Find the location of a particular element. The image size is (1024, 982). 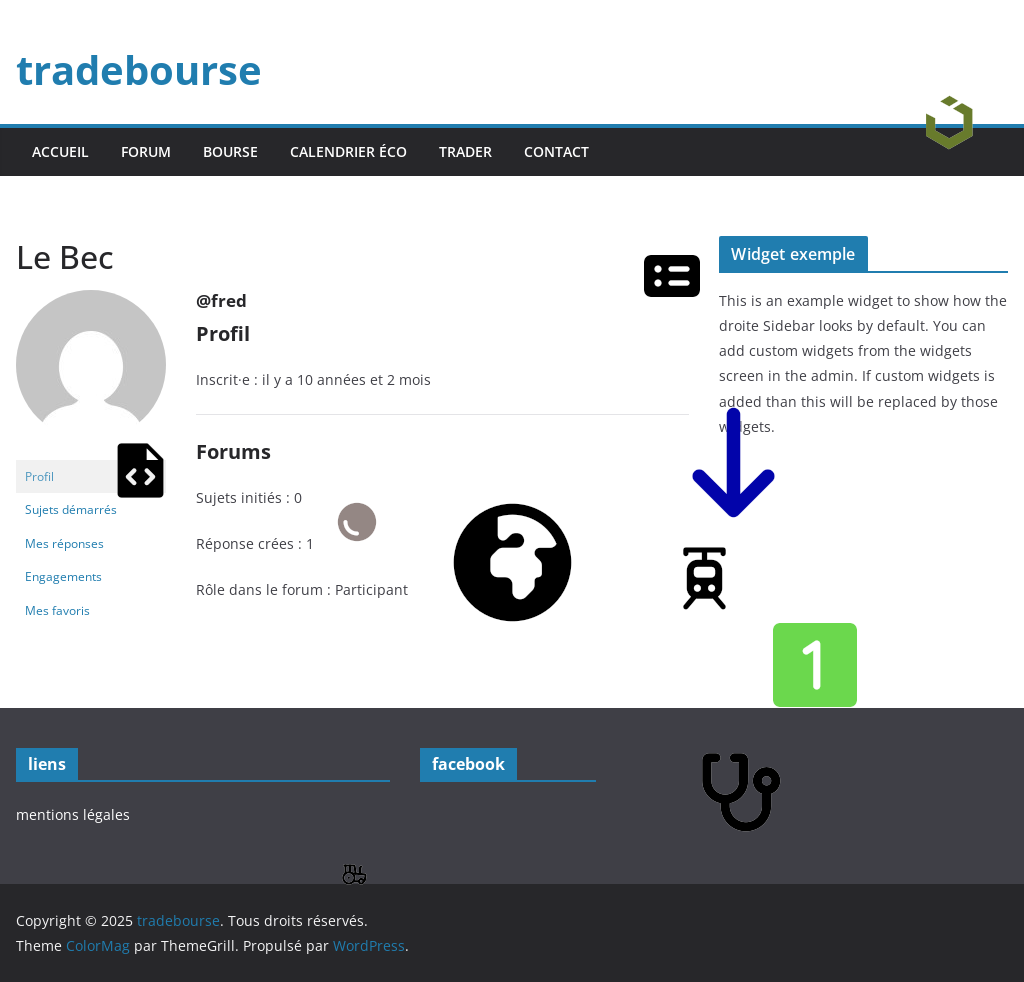

apply inner shadow effect to bottom-left corner is located at coordinates (357, 522).